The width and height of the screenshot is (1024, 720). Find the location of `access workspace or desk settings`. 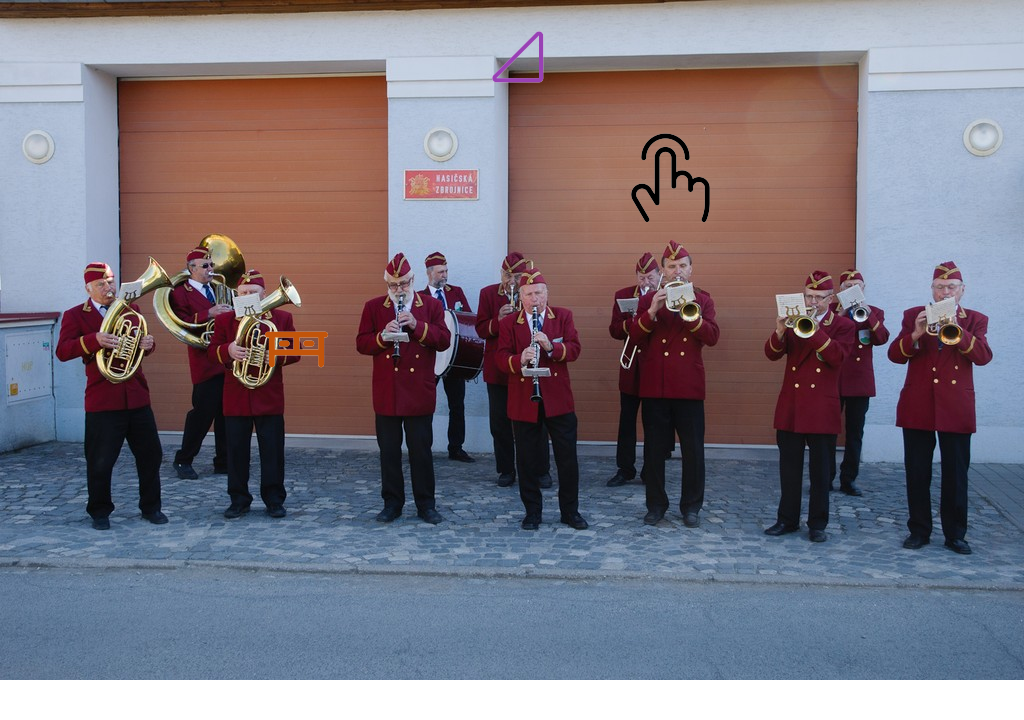

access workspace or desk settings is located at coordinates (296, 348).